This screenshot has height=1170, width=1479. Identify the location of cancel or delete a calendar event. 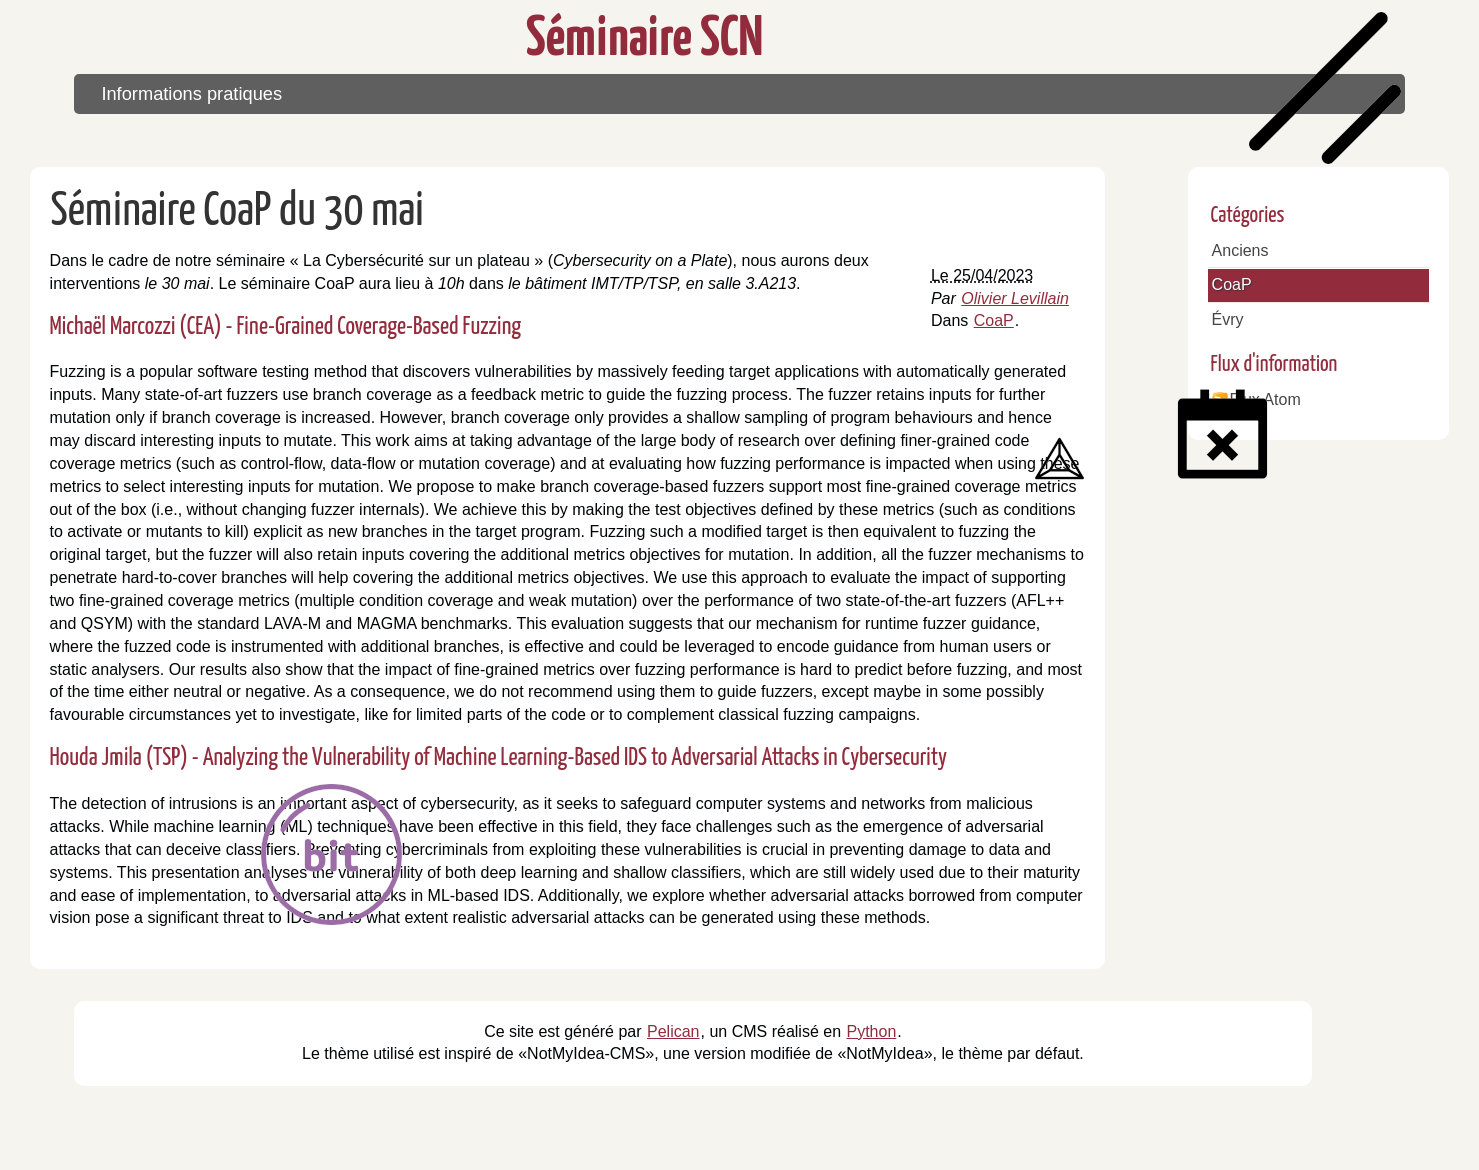
(1222, 438).